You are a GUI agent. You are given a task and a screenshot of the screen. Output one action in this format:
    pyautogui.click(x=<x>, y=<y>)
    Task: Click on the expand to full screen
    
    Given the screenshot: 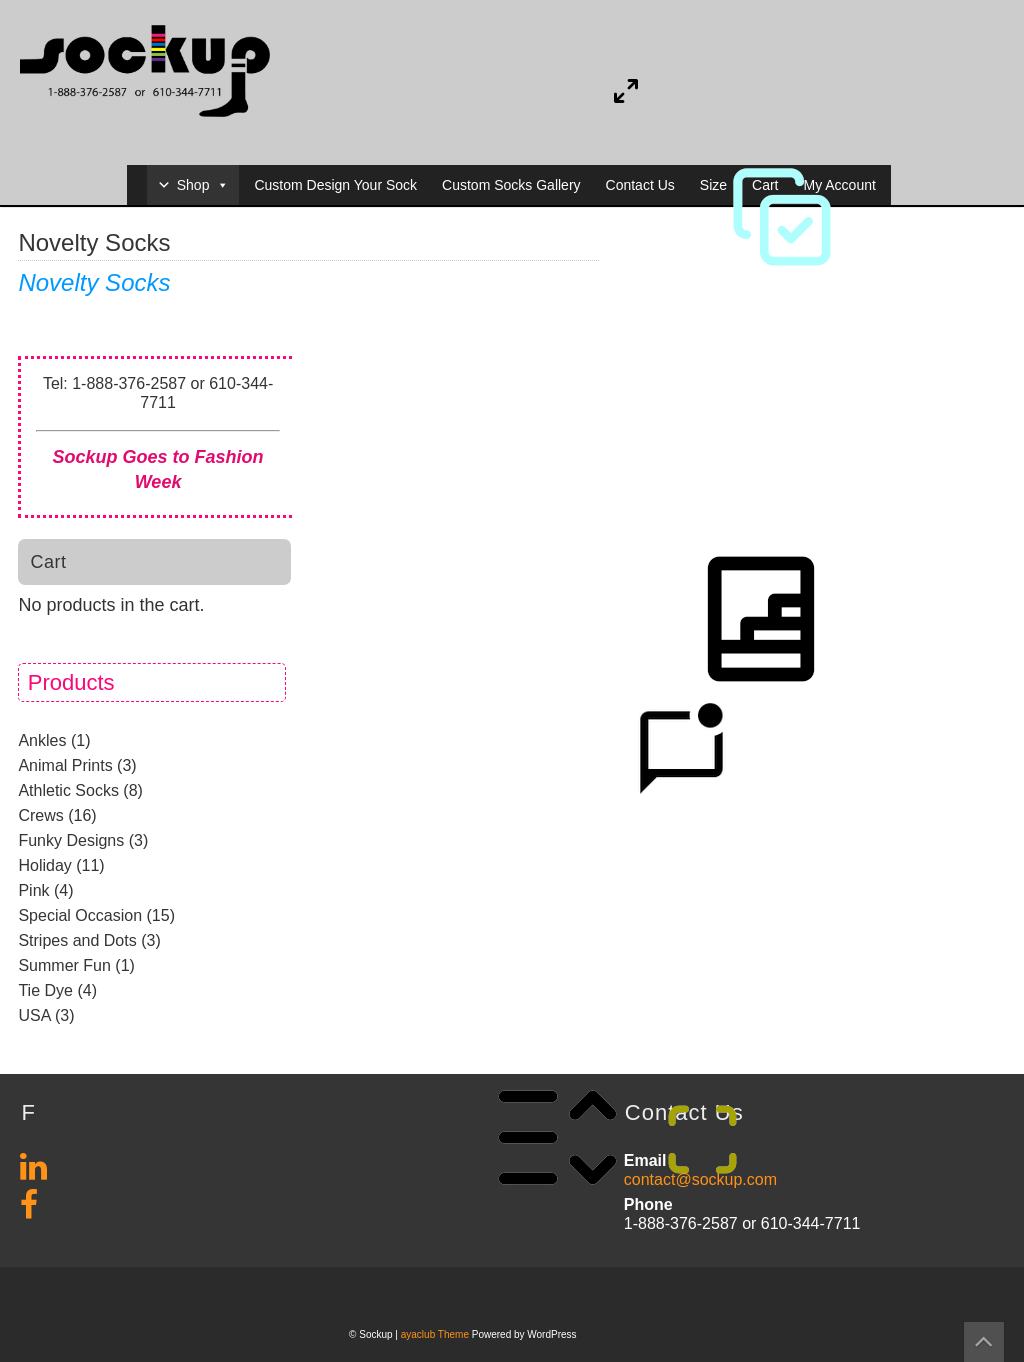 What is the action you would take?
    pyautogui.click(x=626, y=91)
    